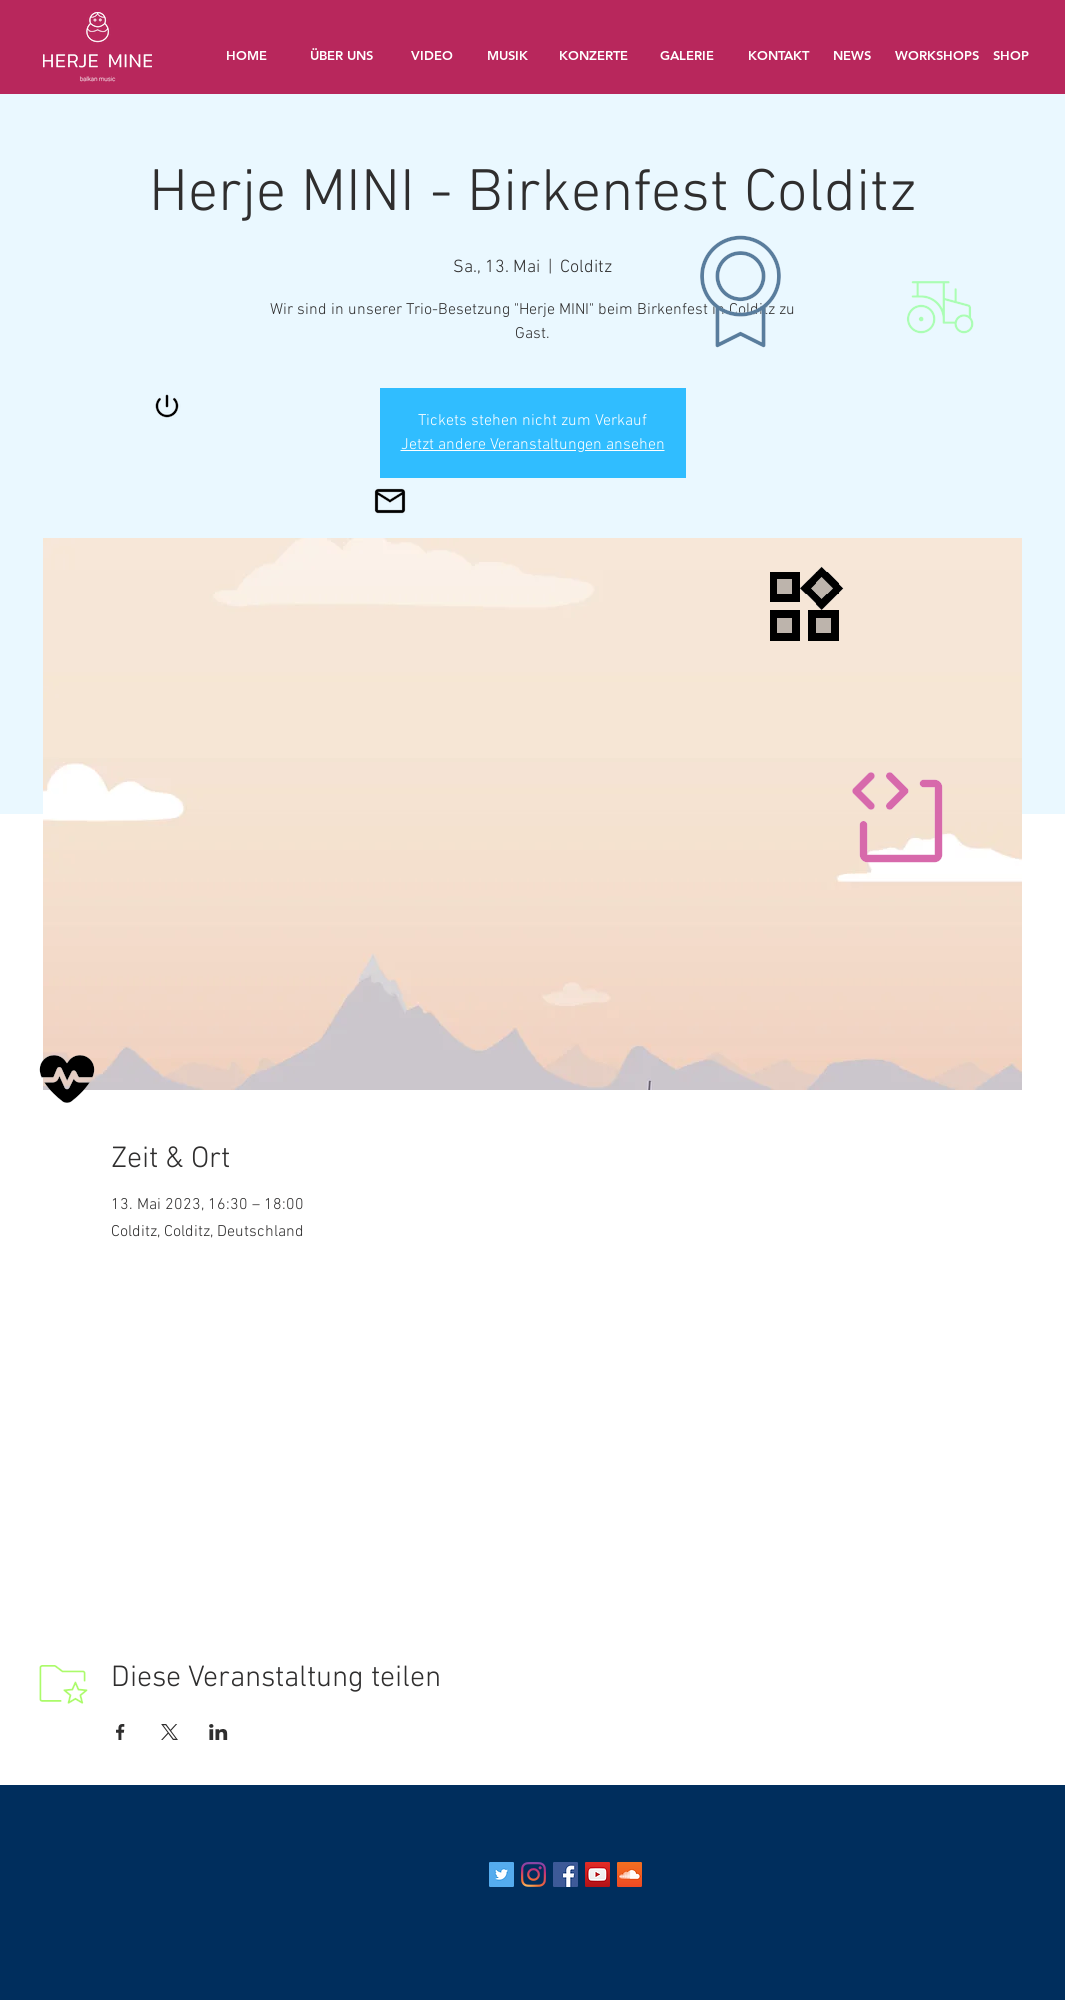 The height and width of the screenshot is (2000, 1065). What do you see at coordinates (167, 406) in the screenshot?
I see `power on or off the device` at bounding box center [167, 406].